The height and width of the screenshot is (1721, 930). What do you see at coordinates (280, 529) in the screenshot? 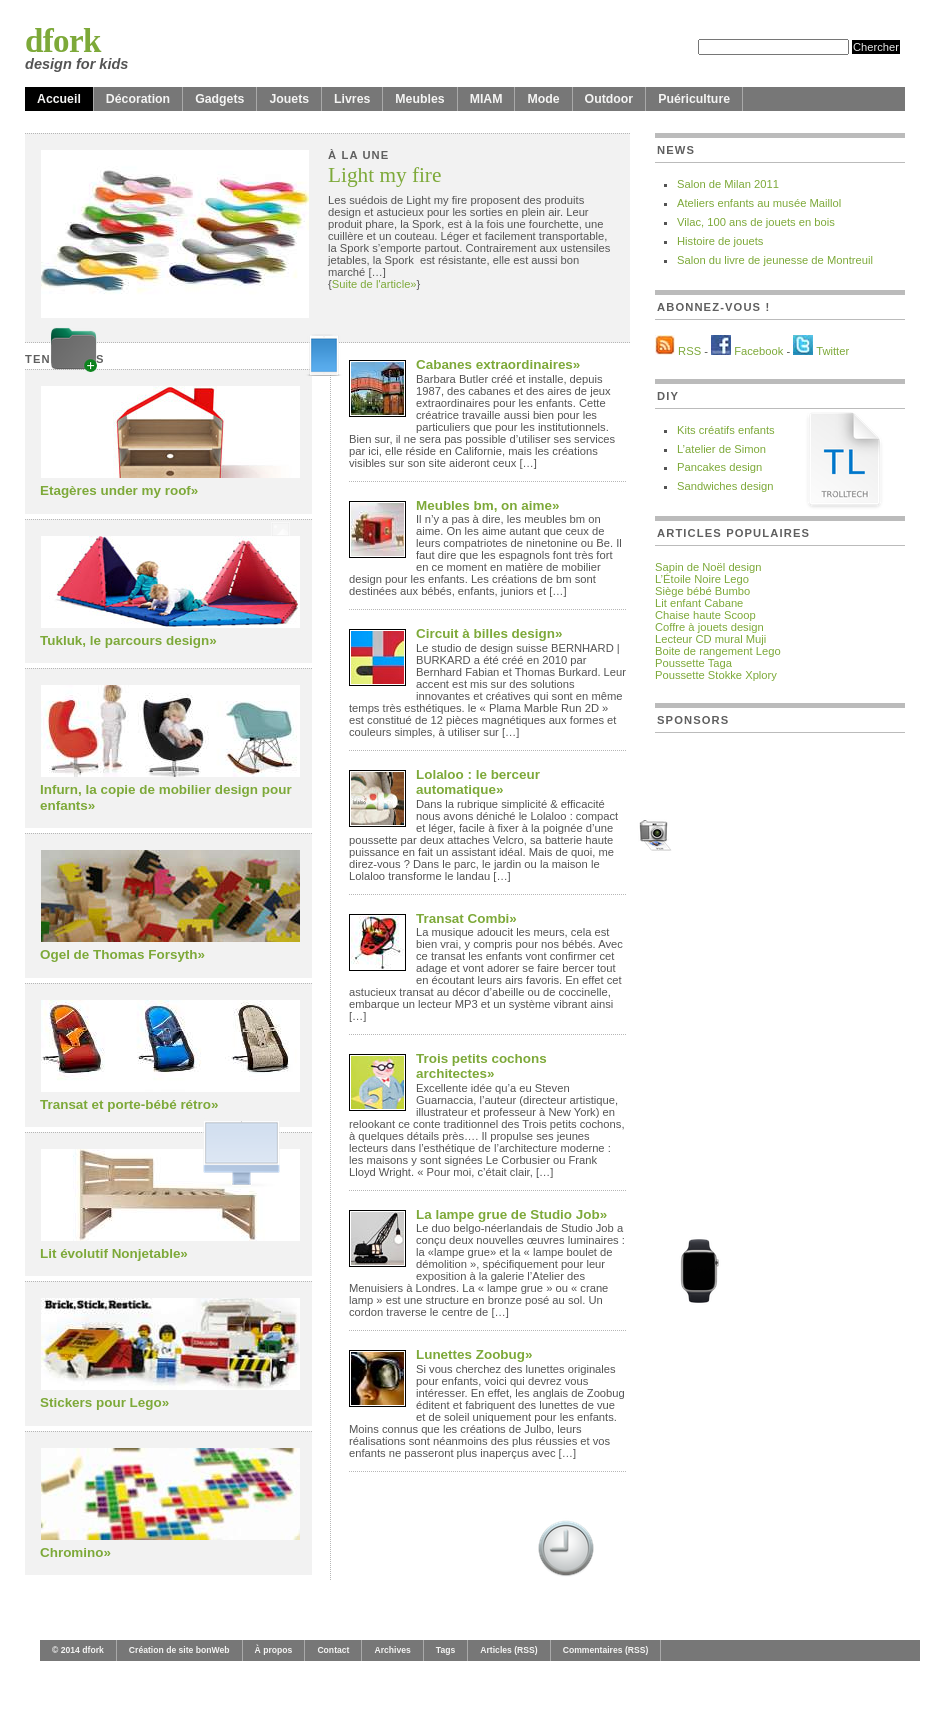
I see `view image library` at bounding box center [280, 529].